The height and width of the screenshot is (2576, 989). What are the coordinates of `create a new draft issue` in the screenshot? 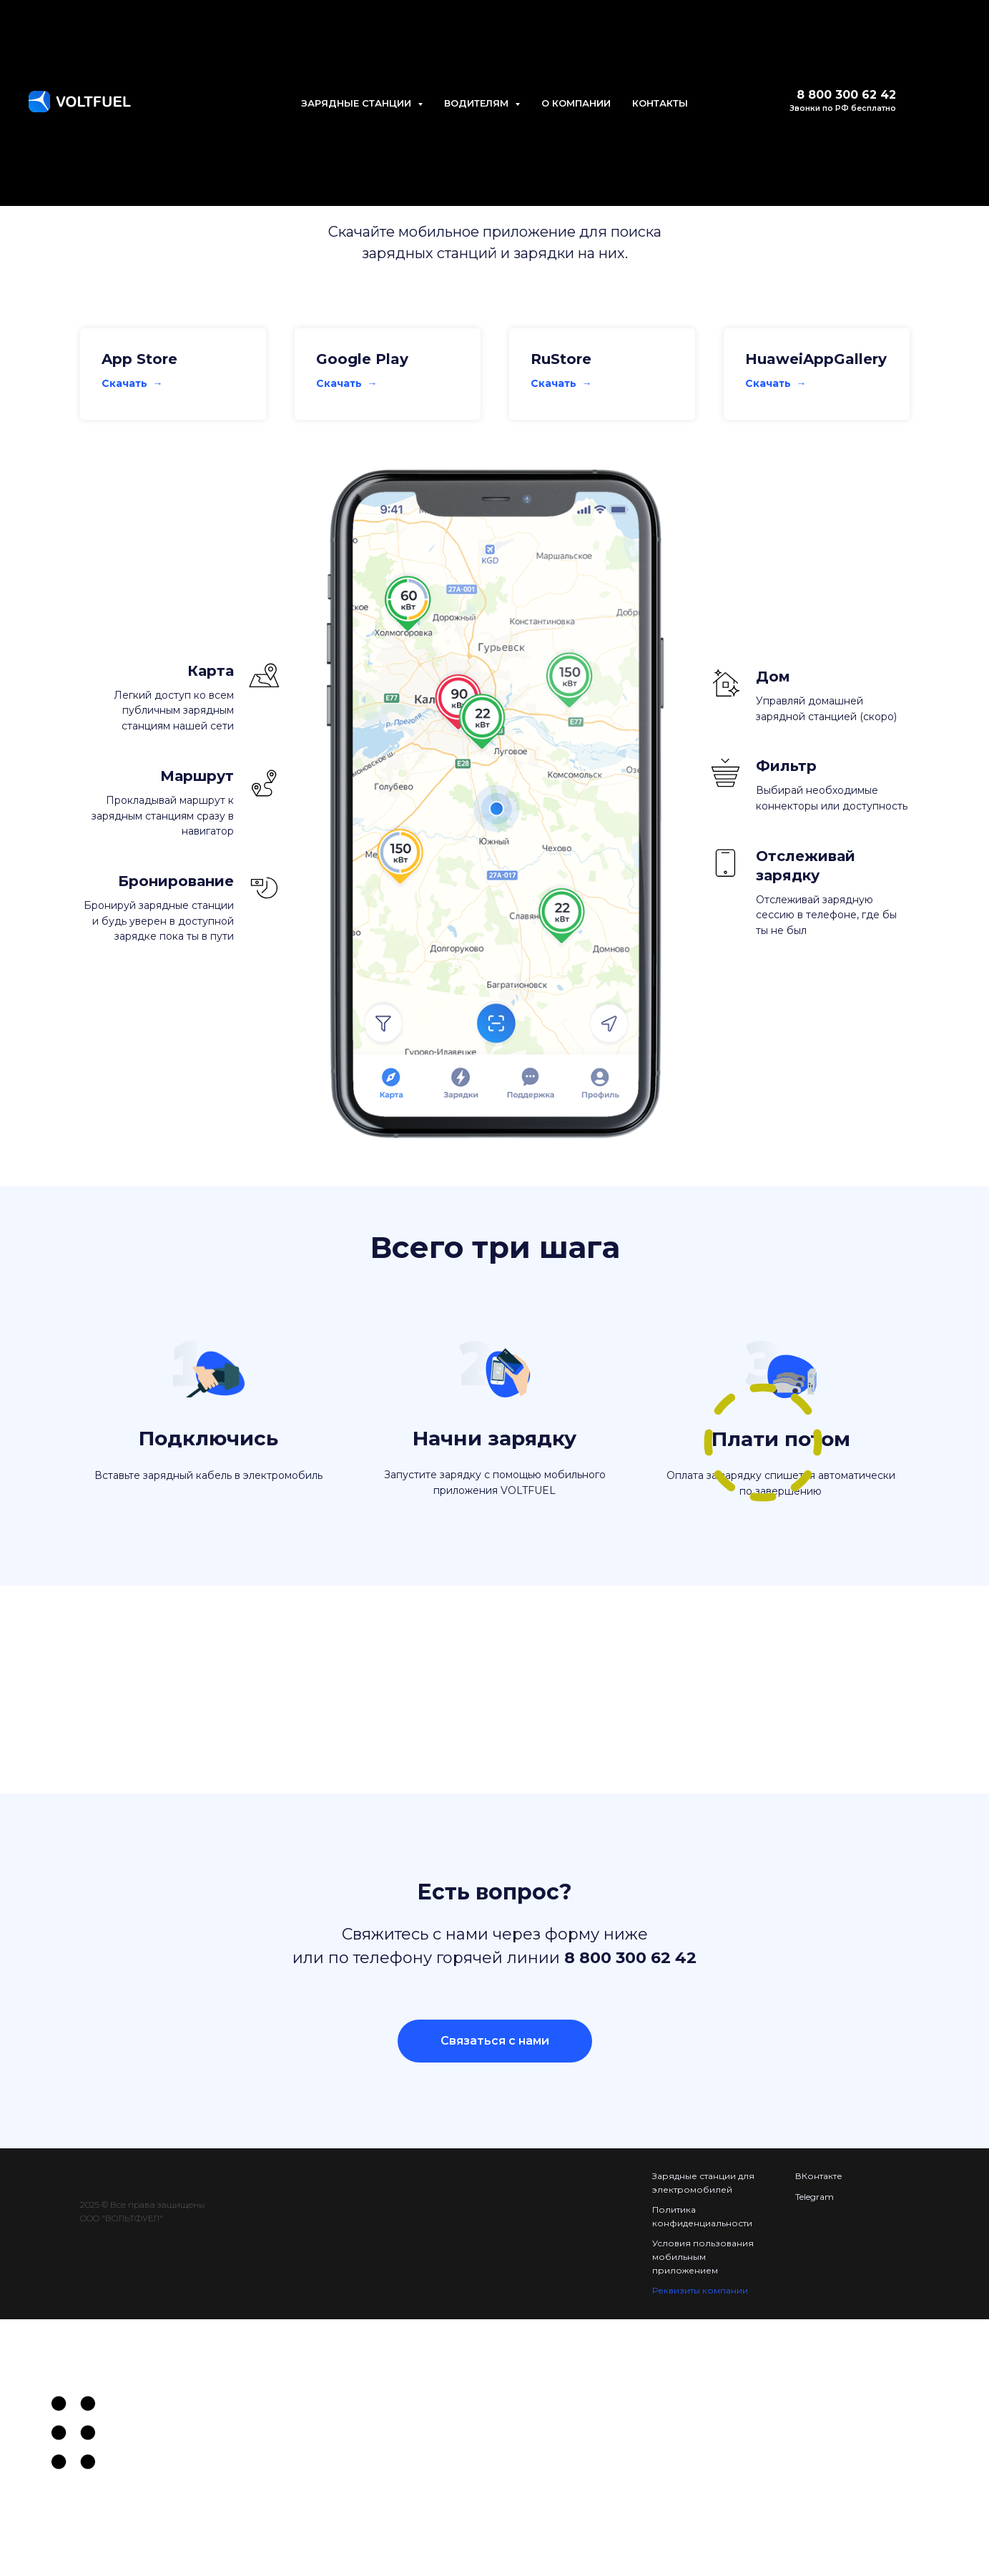 It's located at (763, 1442).